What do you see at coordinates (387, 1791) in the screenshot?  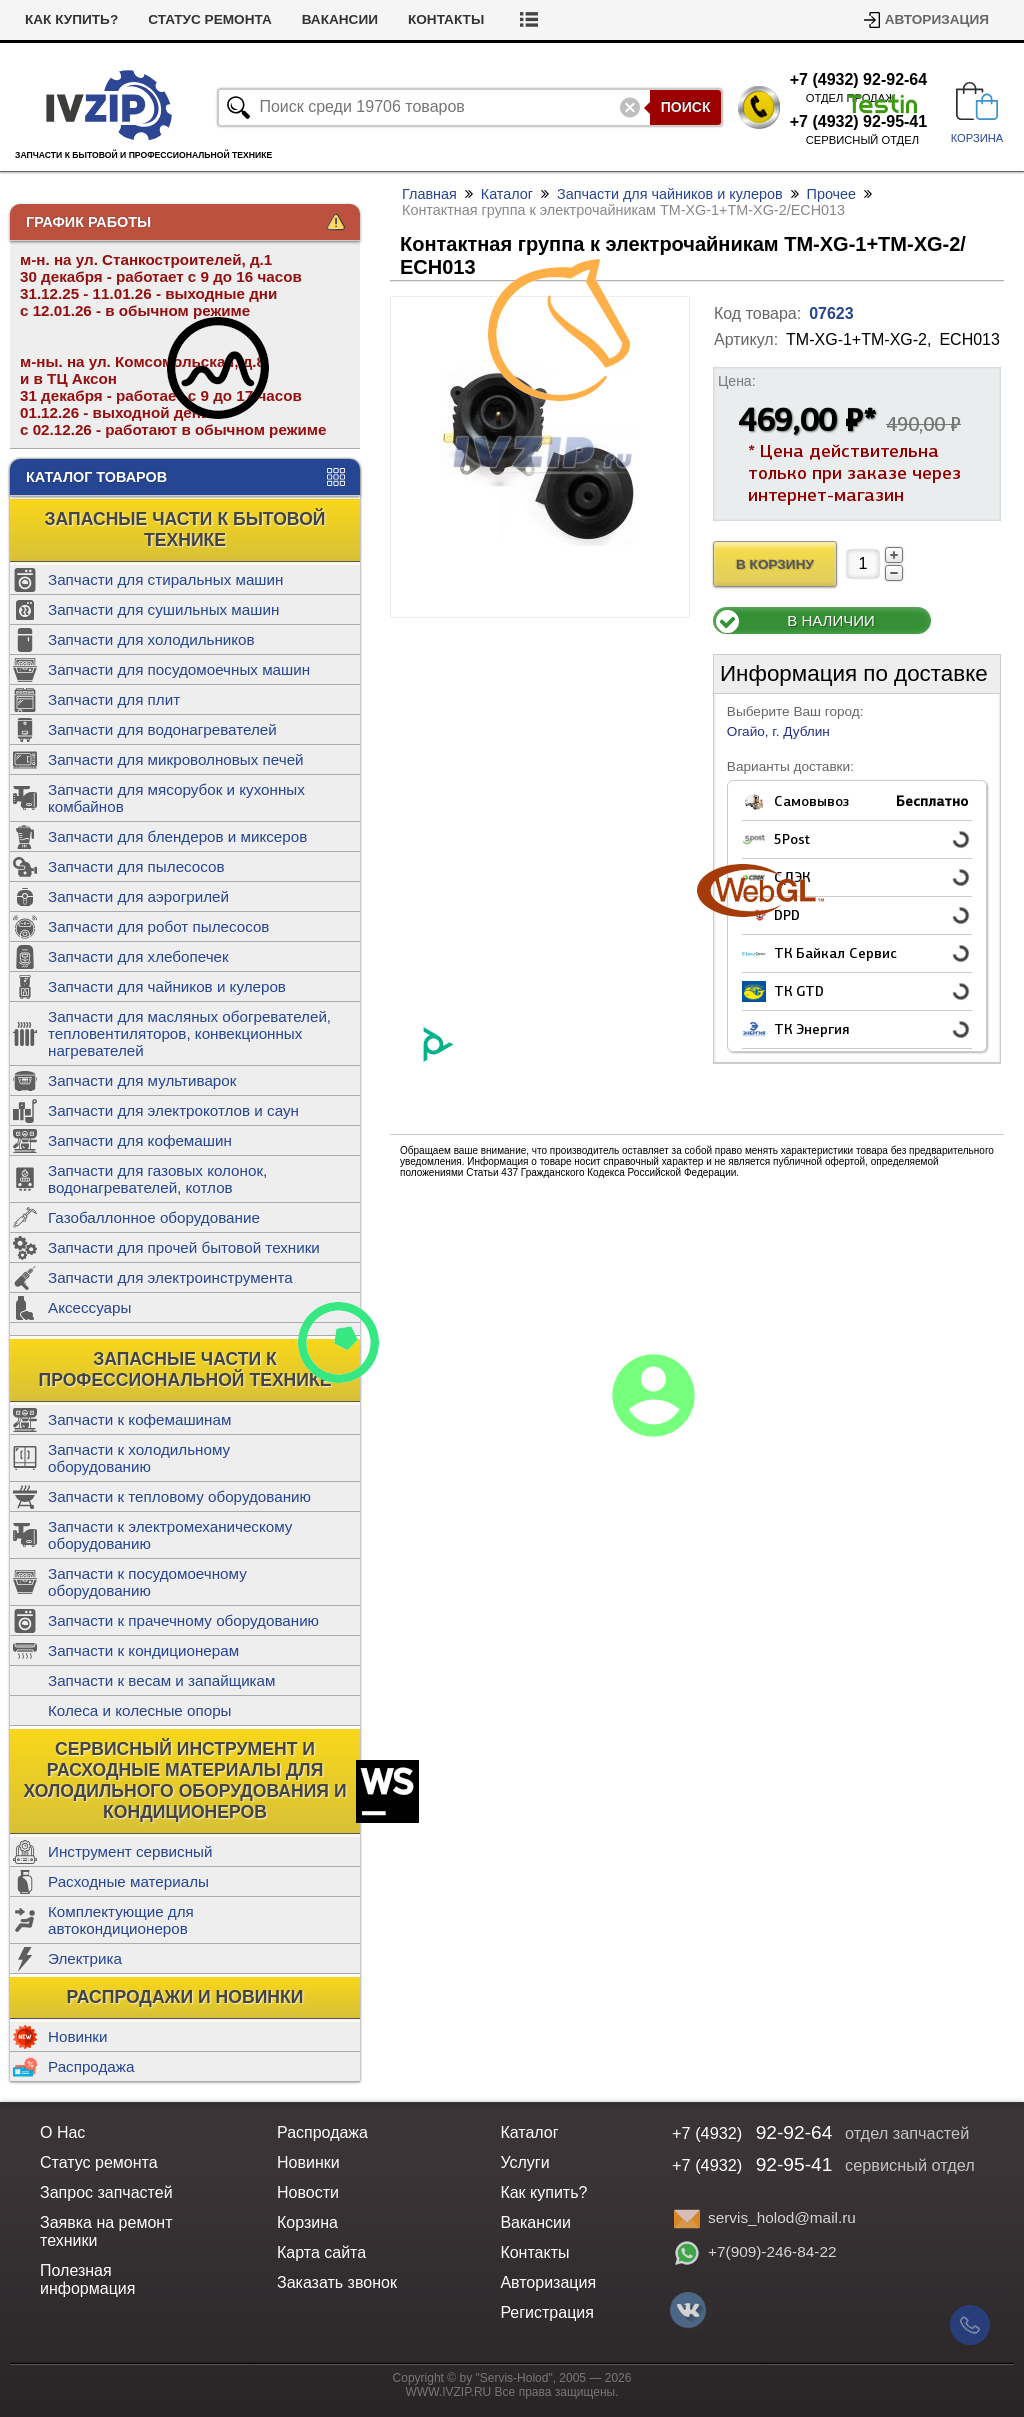 I see `open WebStorm IDE` at bounding box center [387, 1791].